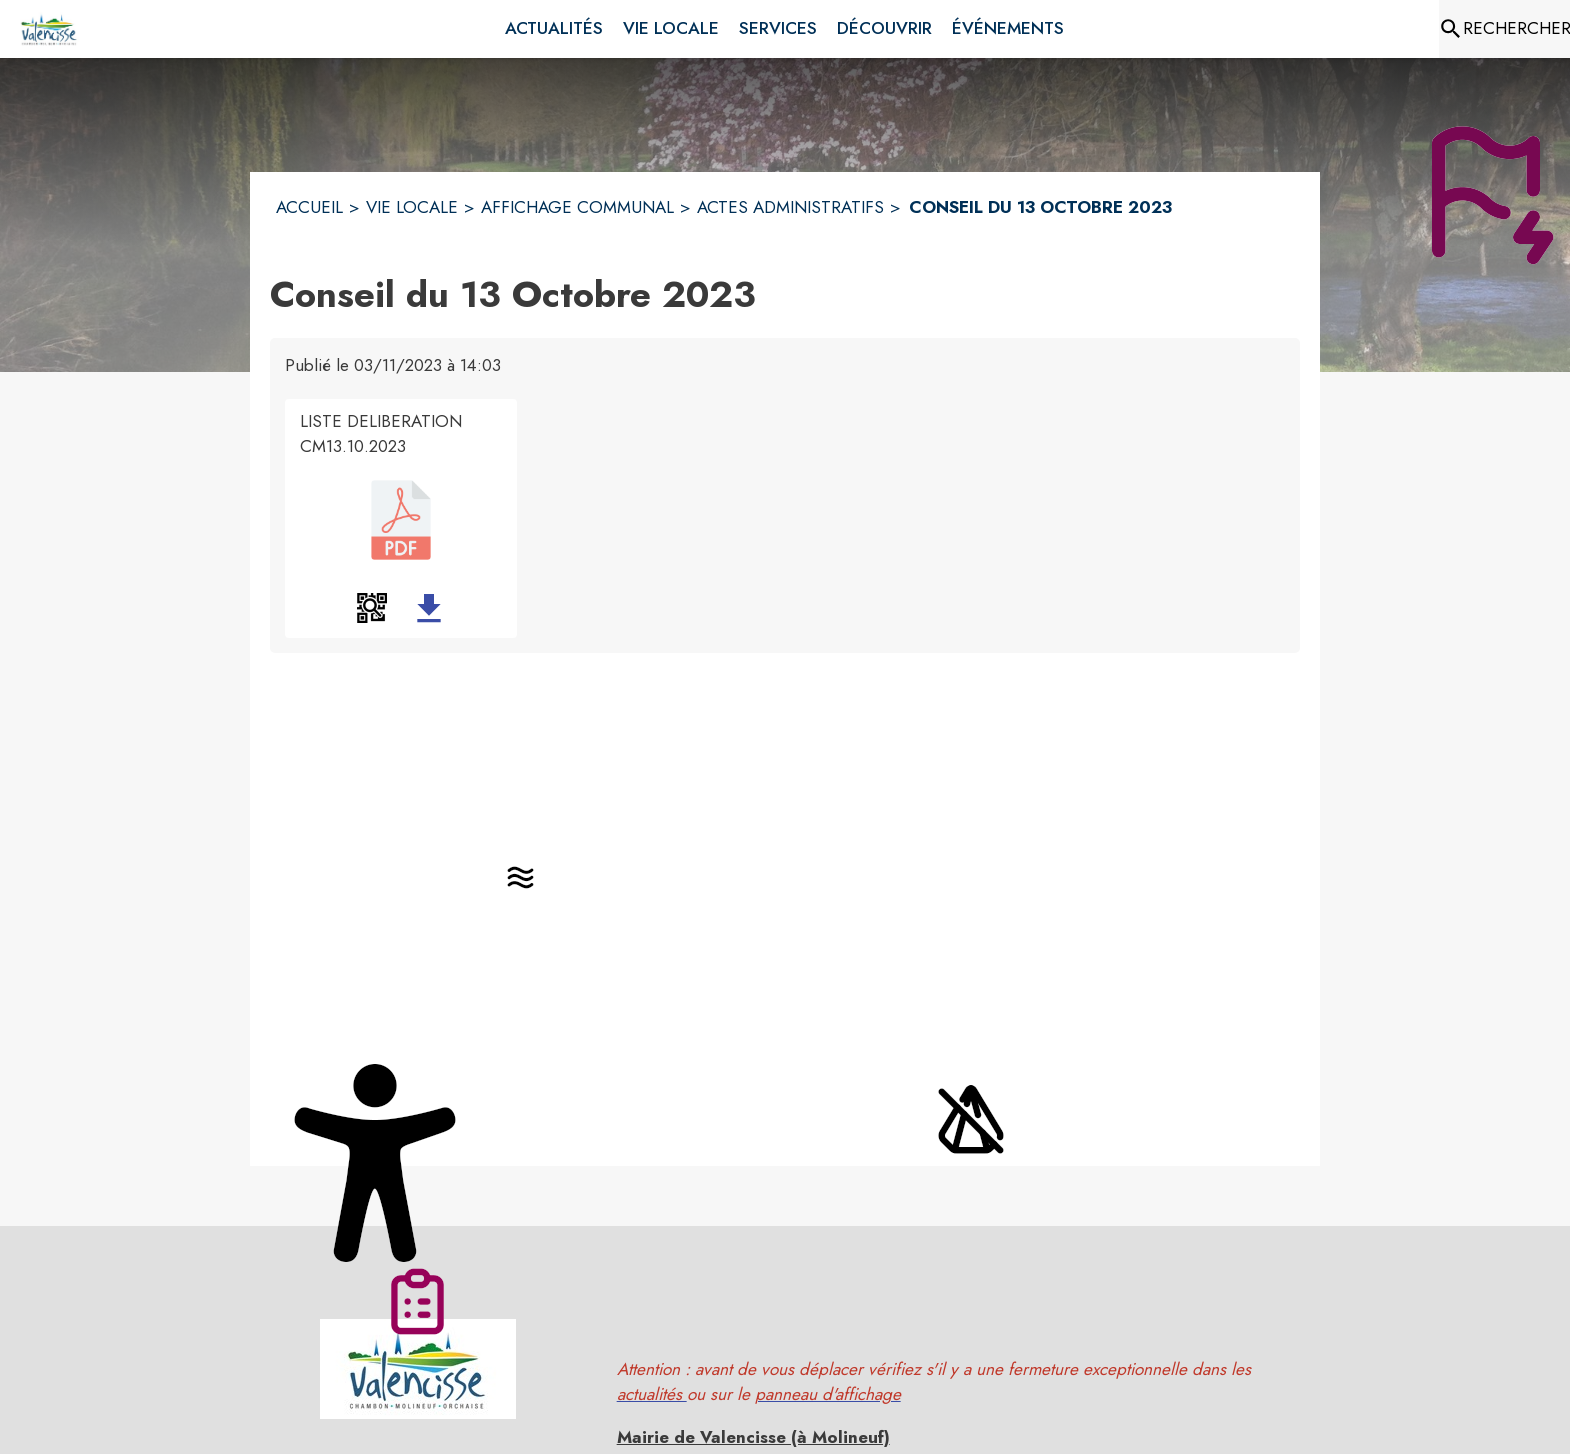 The image size is (1570, 1454). I want to click on view checklist or task list, so click(417, 1301).